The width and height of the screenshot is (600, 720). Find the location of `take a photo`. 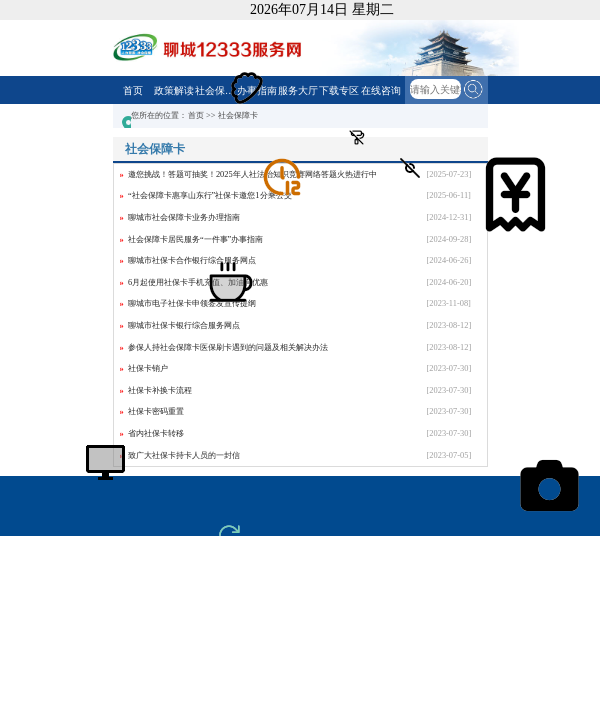

take a photo is located at coordinates (549, 485).